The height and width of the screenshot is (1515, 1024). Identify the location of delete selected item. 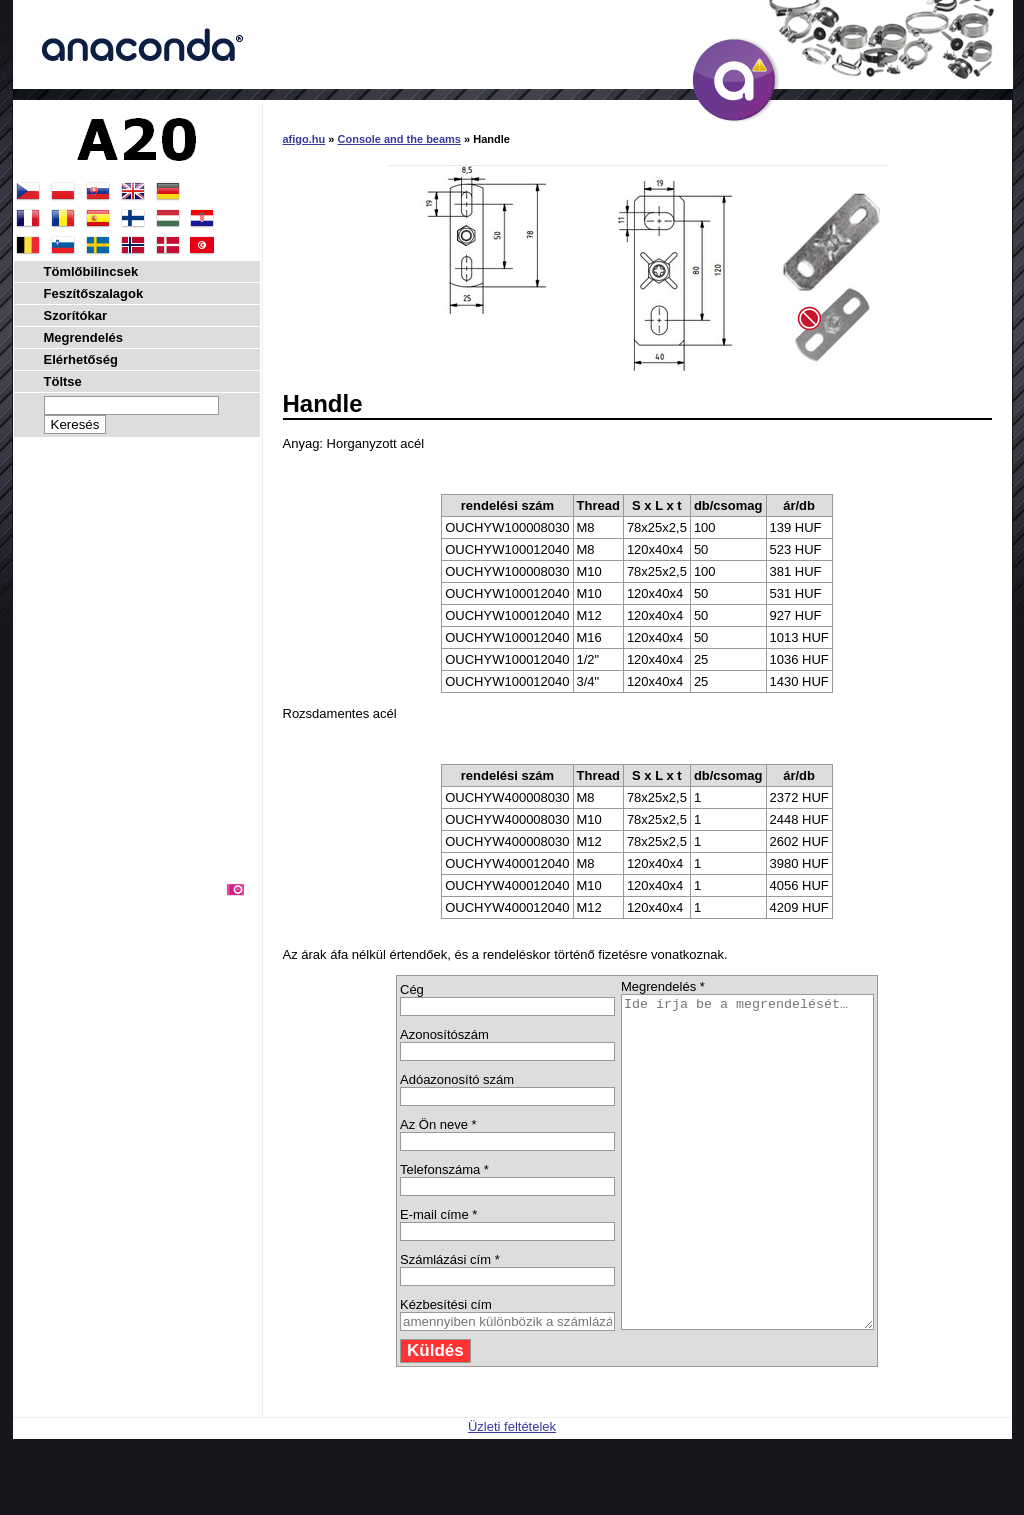
(809, 318).